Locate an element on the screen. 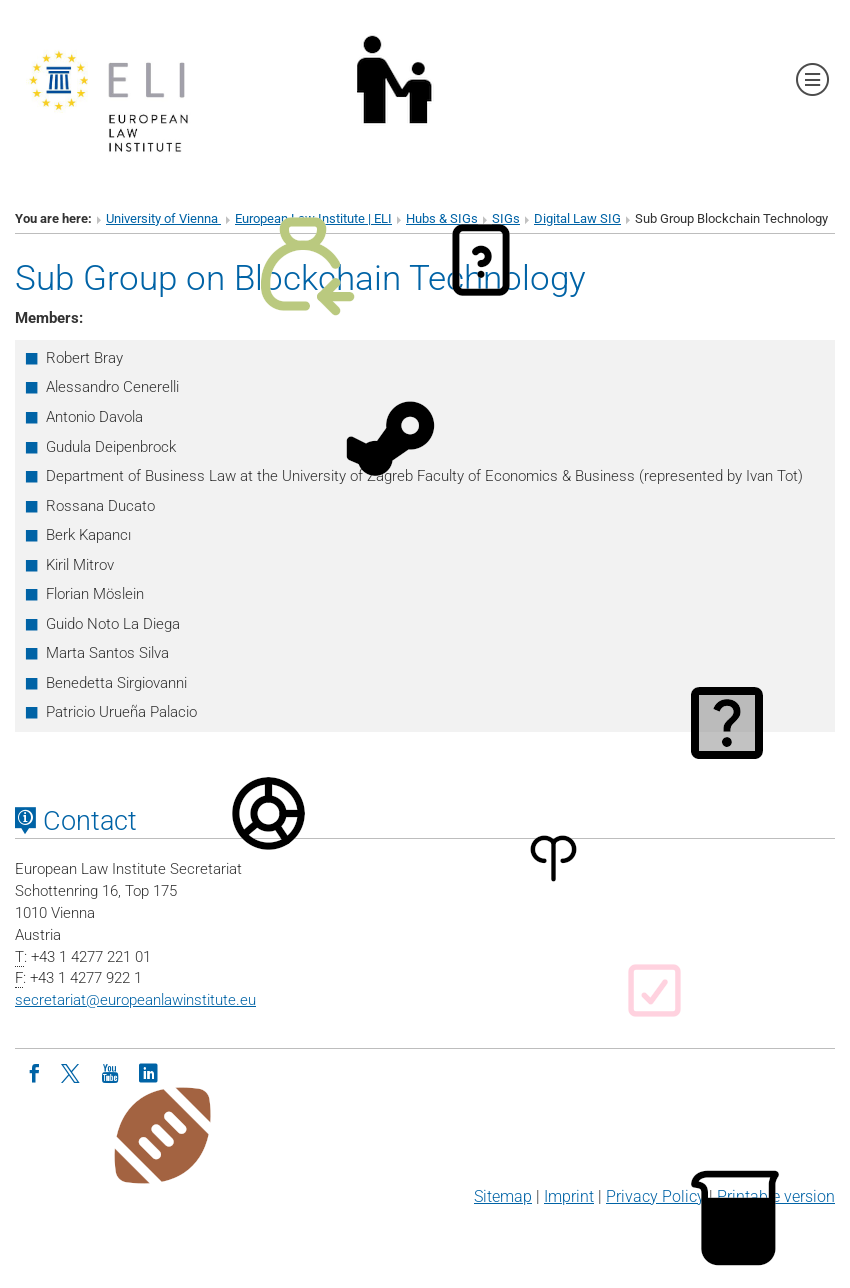 The image size is (850, 1288). access experimental or beta features is located at coordinates (735, 1218).